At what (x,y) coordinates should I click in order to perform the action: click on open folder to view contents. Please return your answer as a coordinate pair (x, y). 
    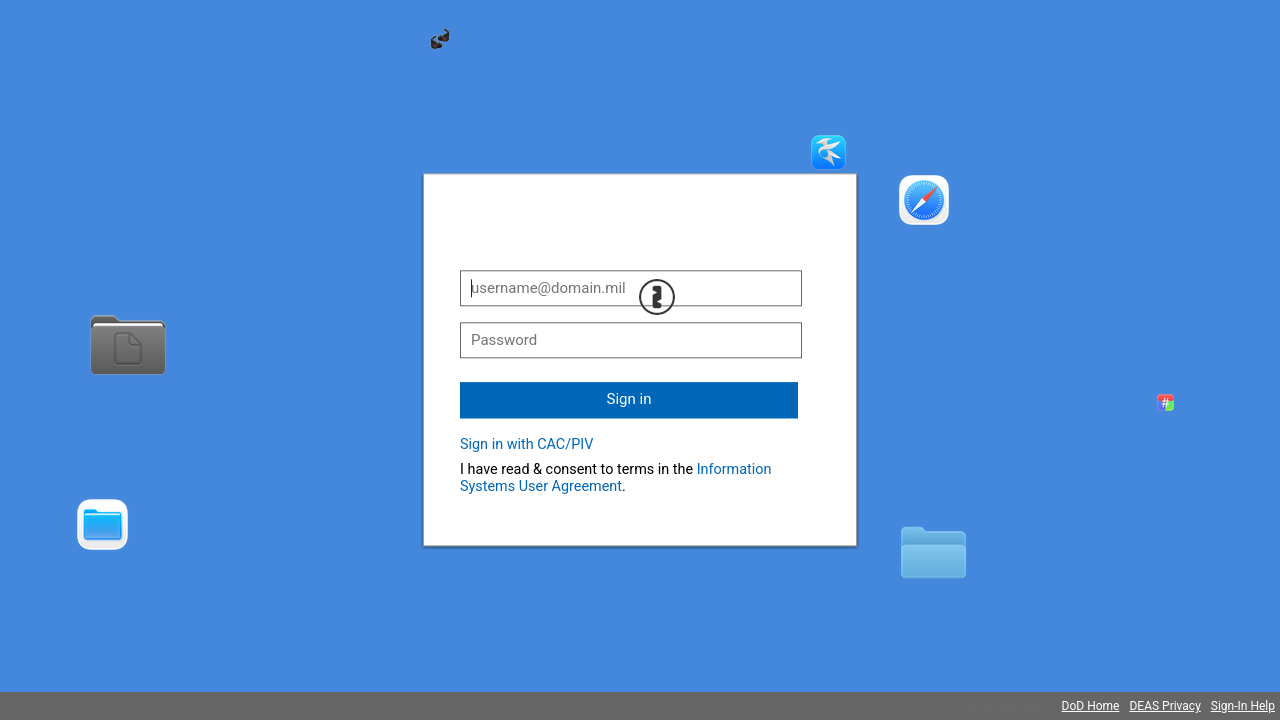
    Looking at the image, I should click on (933, 552).